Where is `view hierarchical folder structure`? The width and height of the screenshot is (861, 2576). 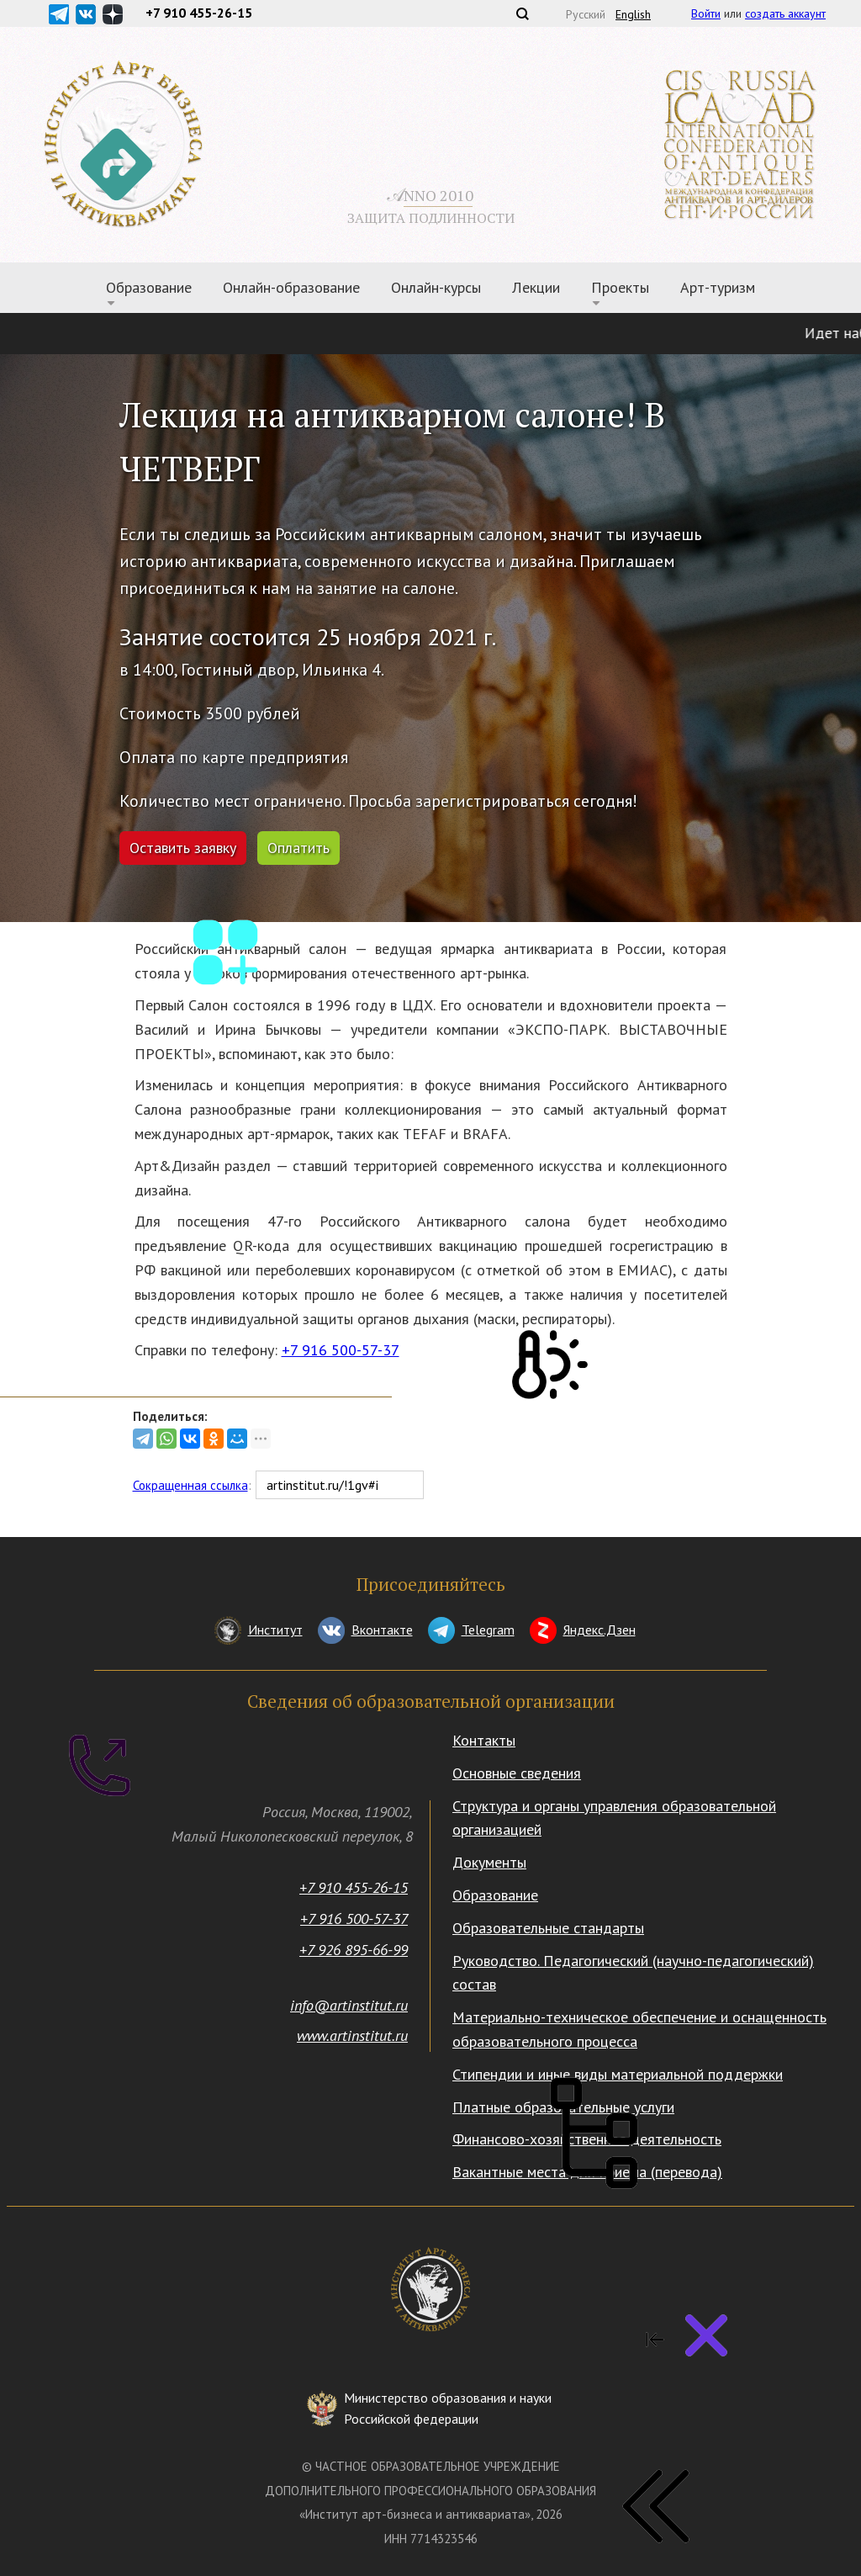
view hierarchical folder structure is located at coordinates (589, 2133).